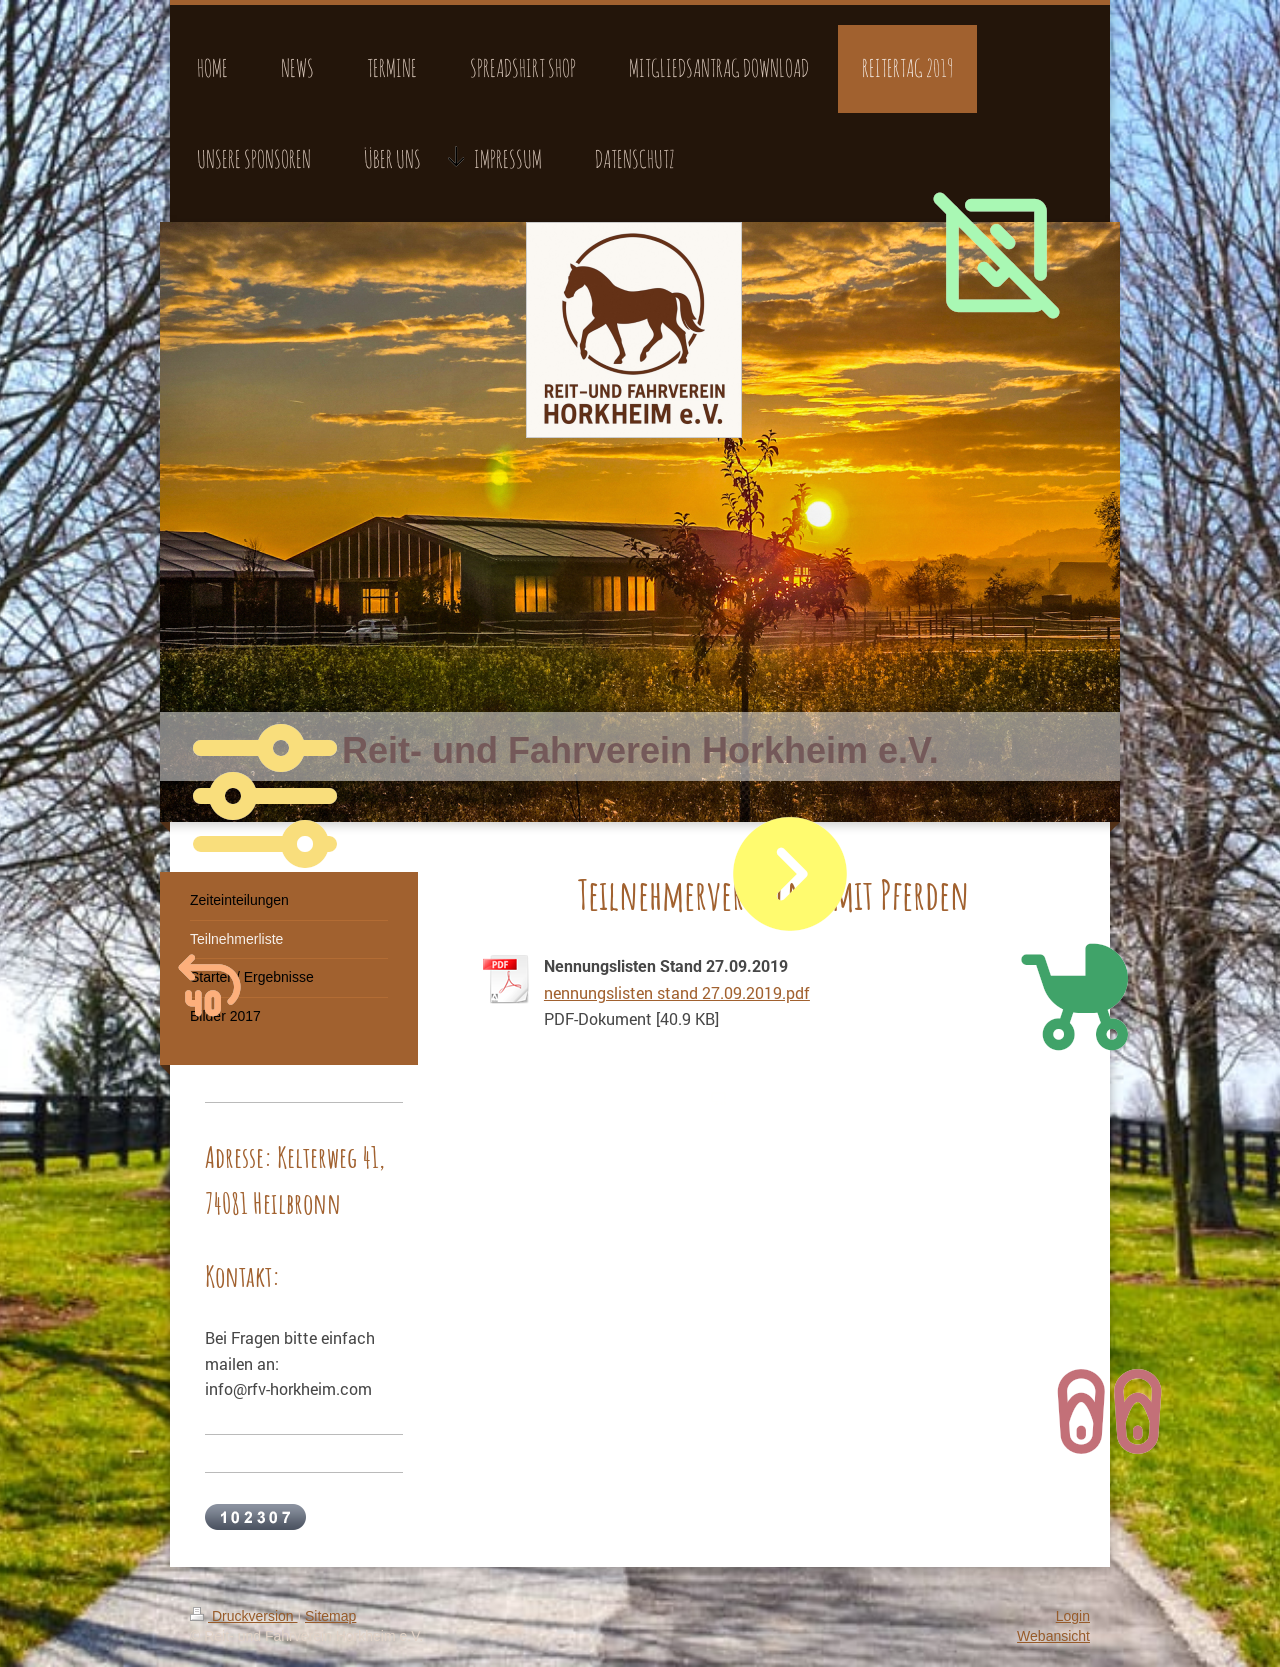 The image size is (1280, 1667). Describe the element at coordinates (208, 987) in the screenshot. I see `rewind media 40 seconds` at that location.